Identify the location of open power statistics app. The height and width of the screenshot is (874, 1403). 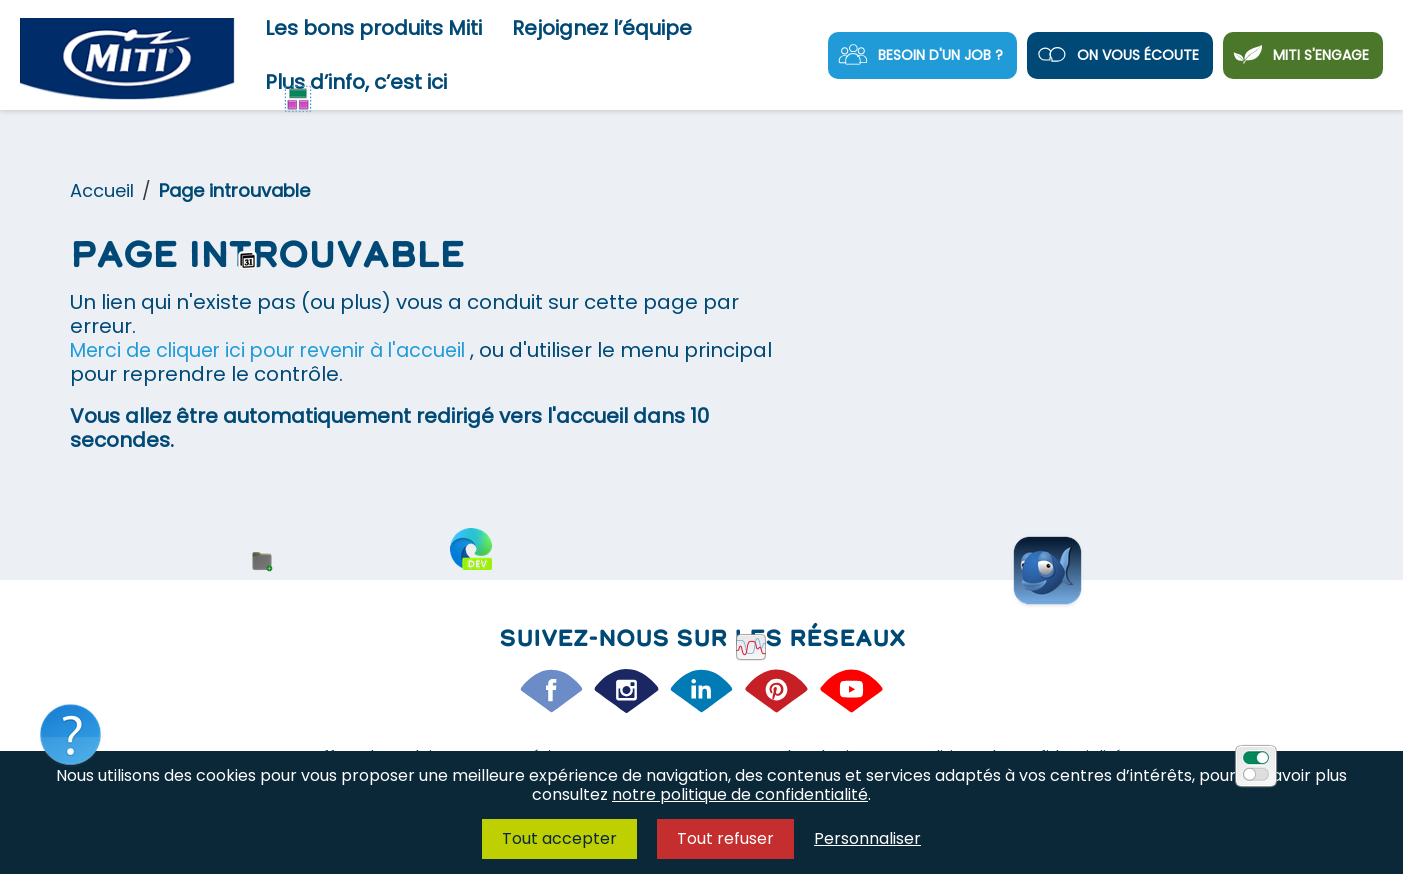
(751, 647).